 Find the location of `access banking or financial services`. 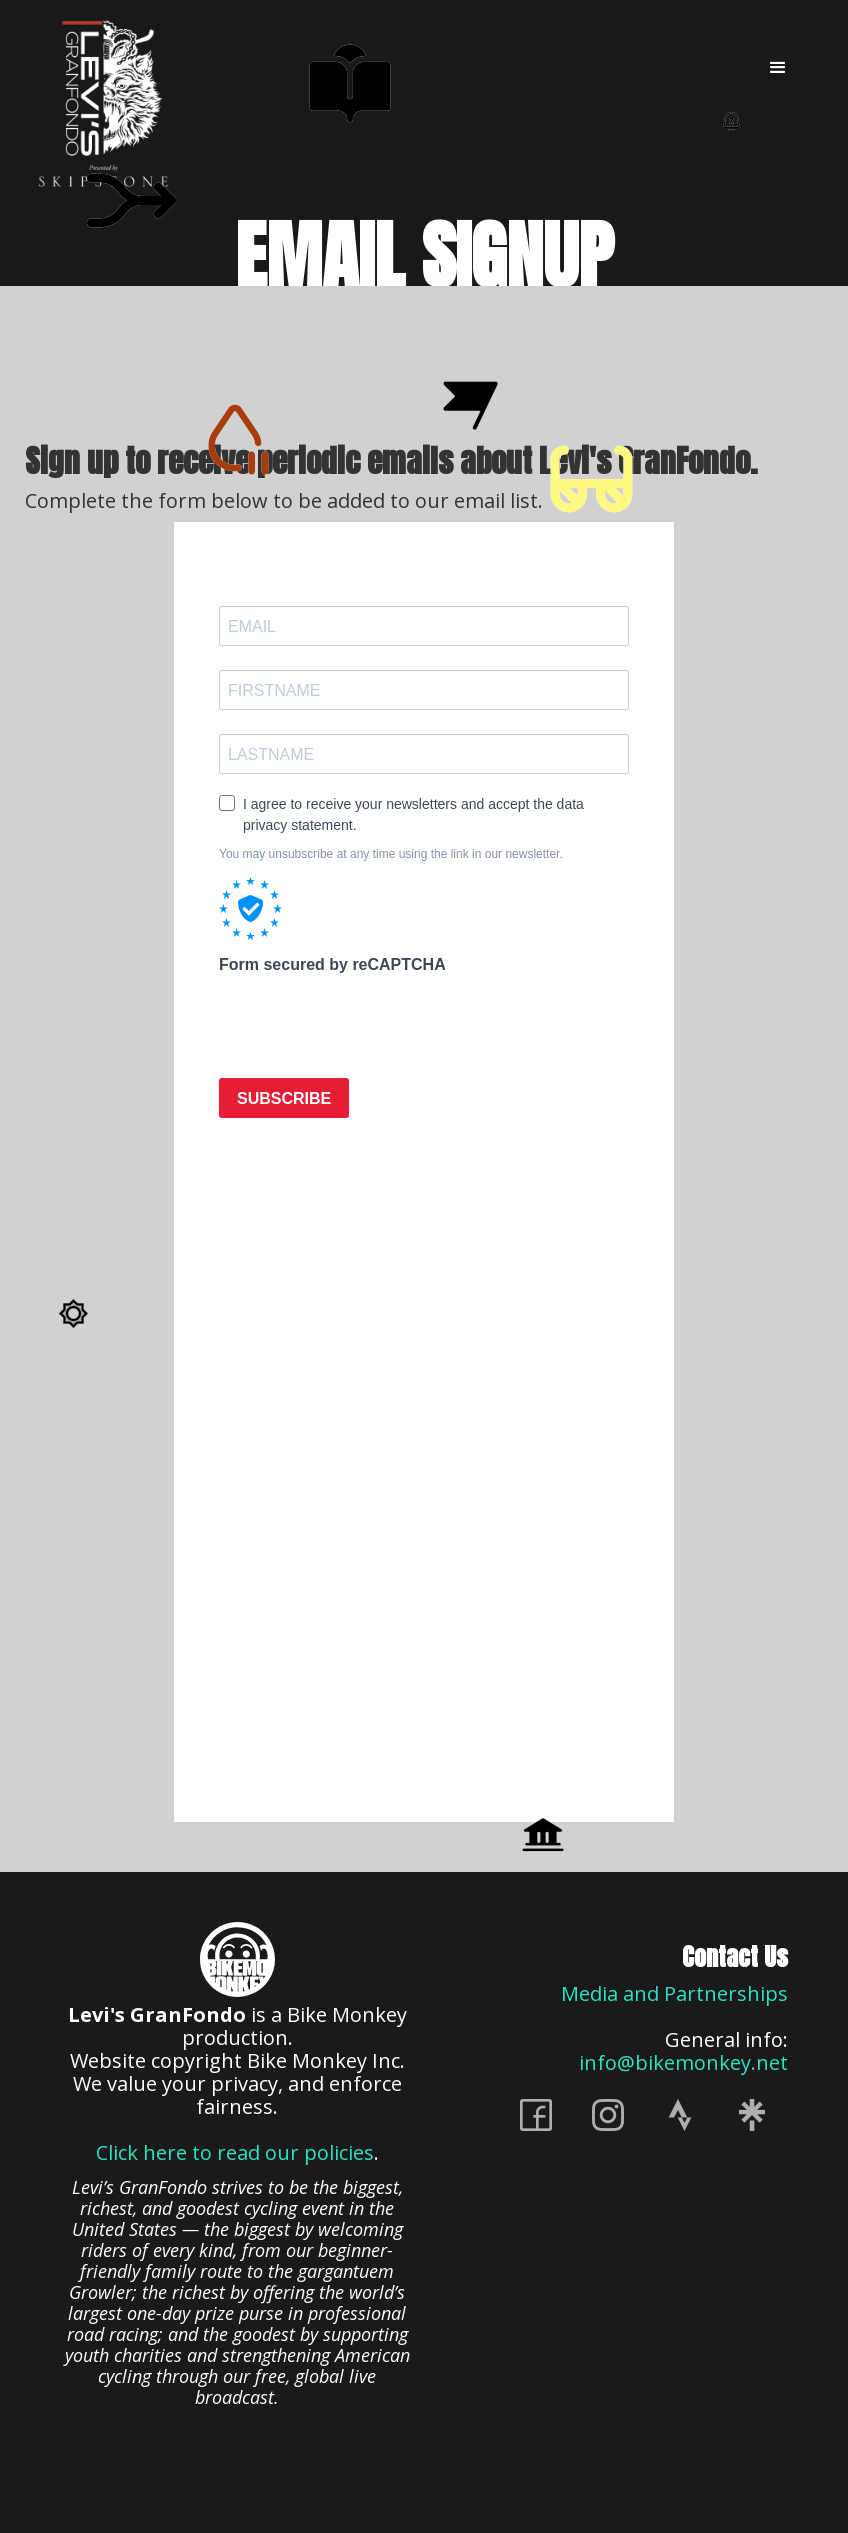

access banking or financial services is located at coordinates (543, 1836).